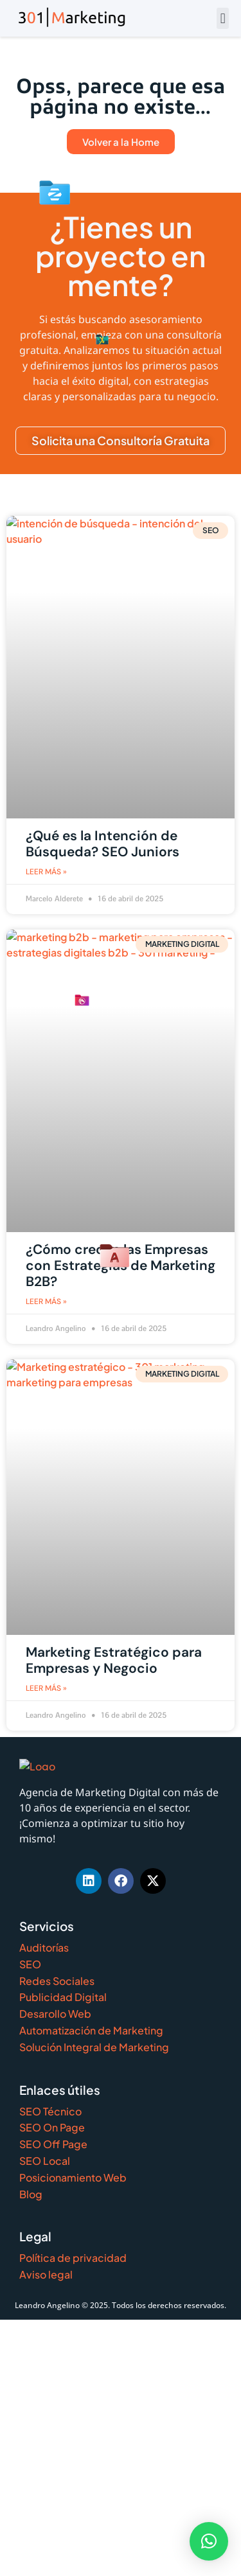 Image resolution: width=241 pixels, height=2576 pixels. What do you see at coordinates (102, 340) in the screenshot?
I see `folder containing JDownloader downloads` at bounding box center [102, 340].